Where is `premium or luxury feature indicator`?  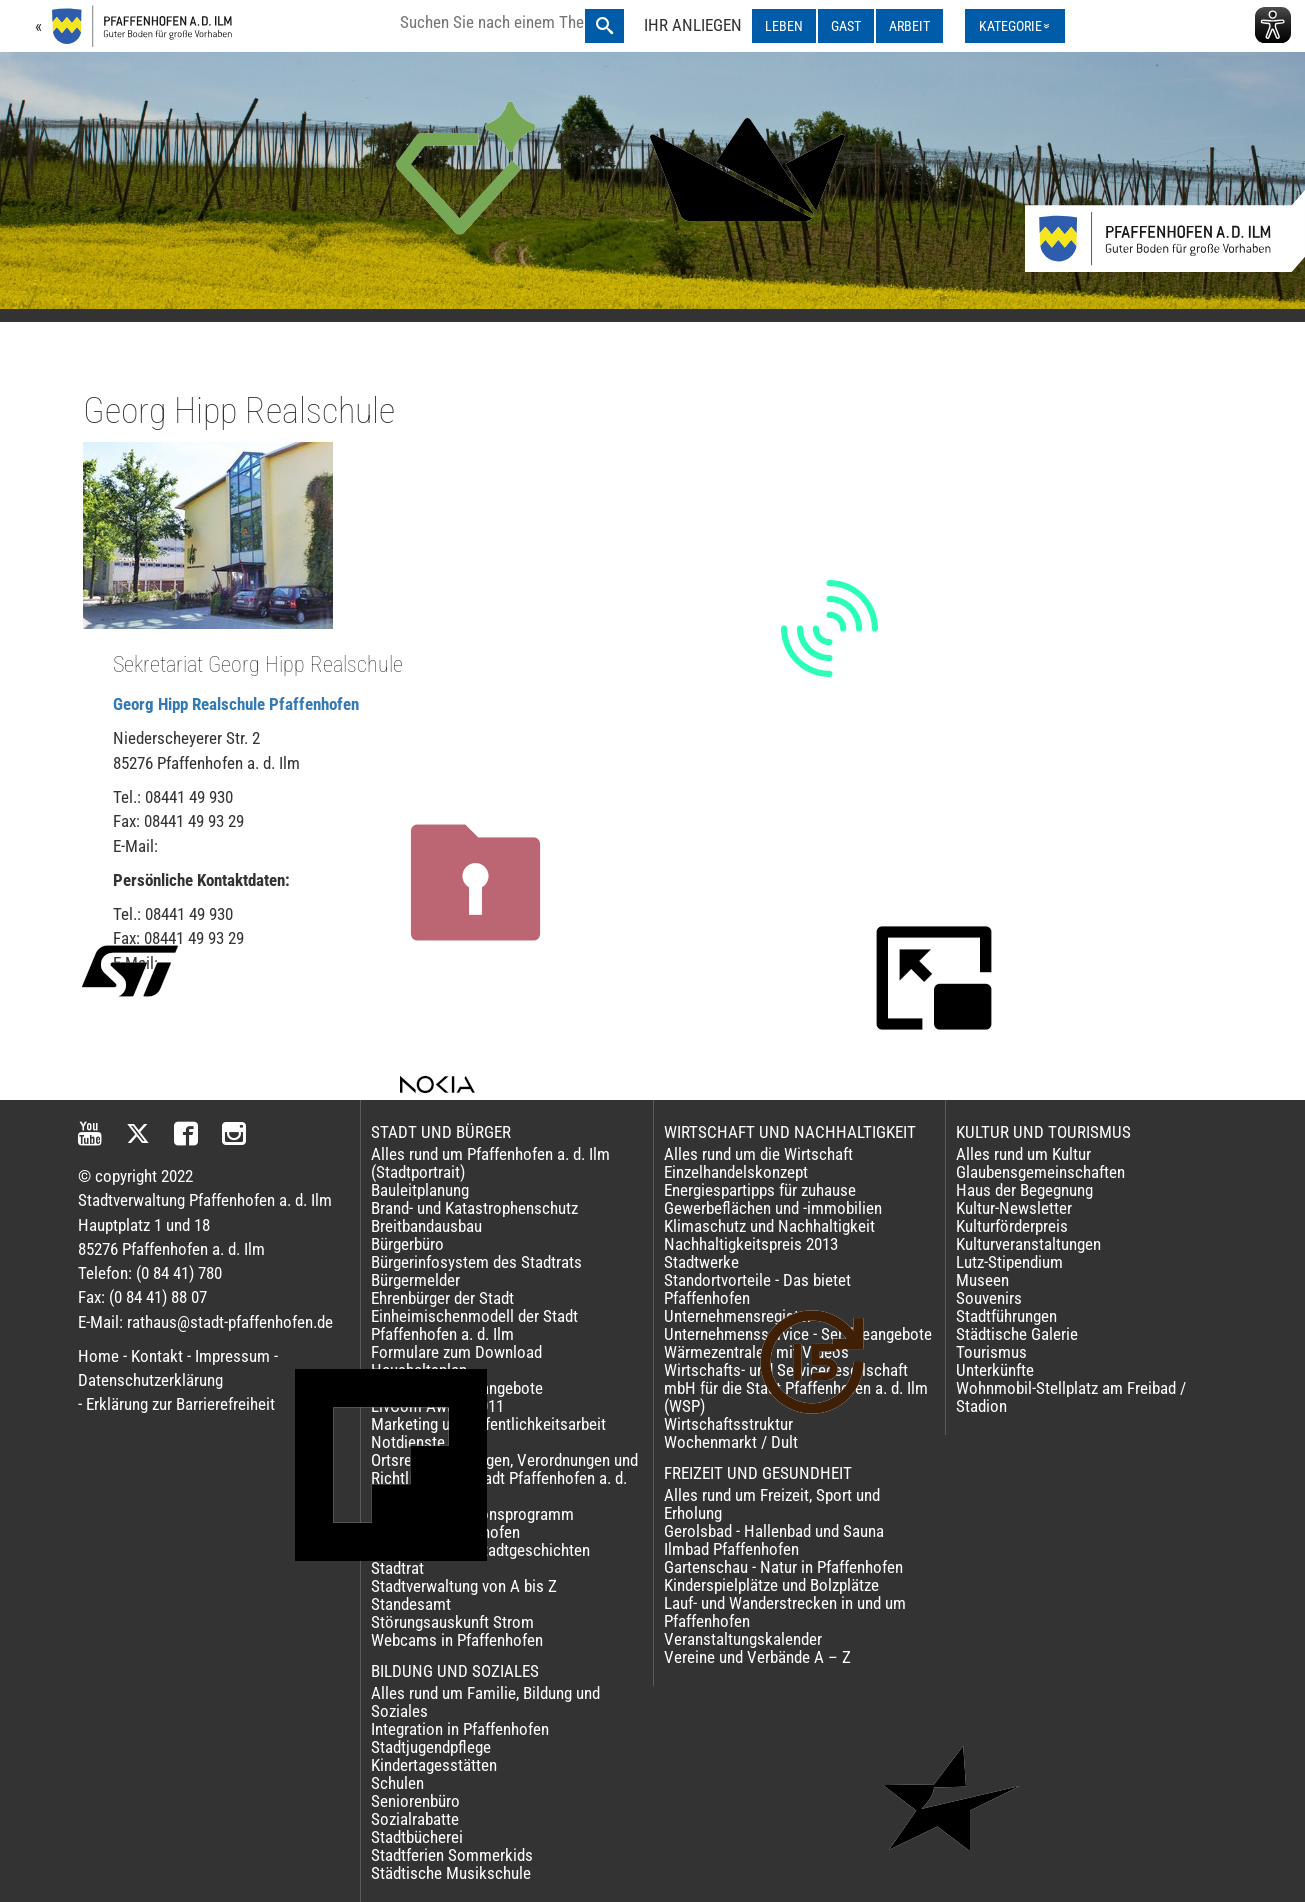 premium or luxury feature indicator is located at coordinates (466, 171).